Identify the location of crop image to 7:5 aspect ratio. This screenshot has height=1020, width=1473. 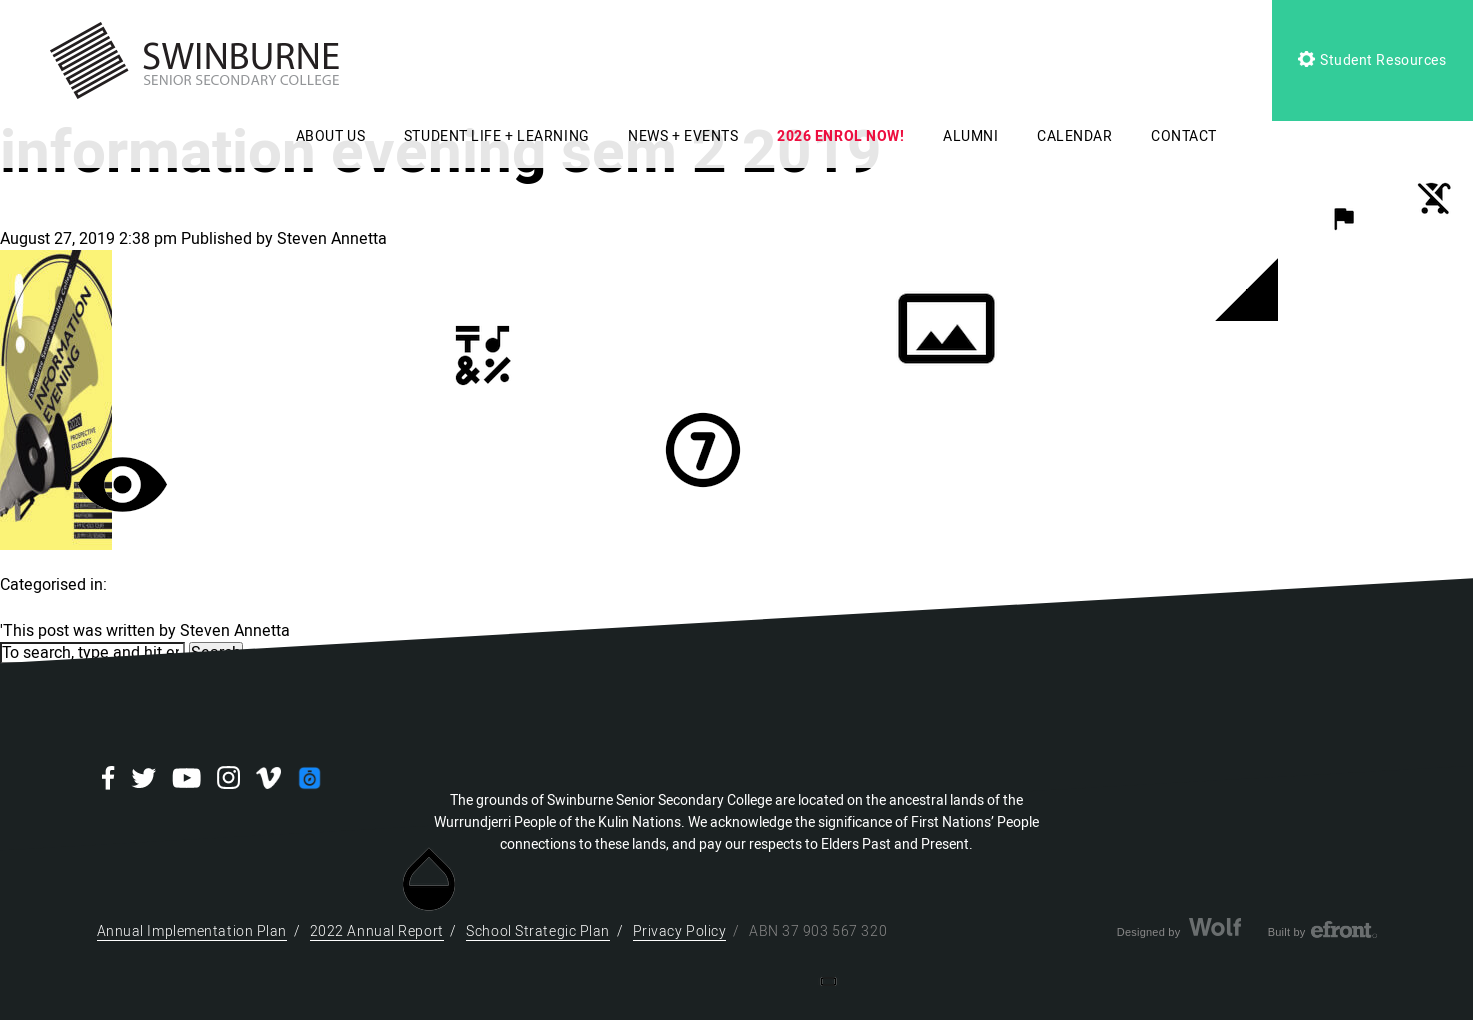
(828, 981).